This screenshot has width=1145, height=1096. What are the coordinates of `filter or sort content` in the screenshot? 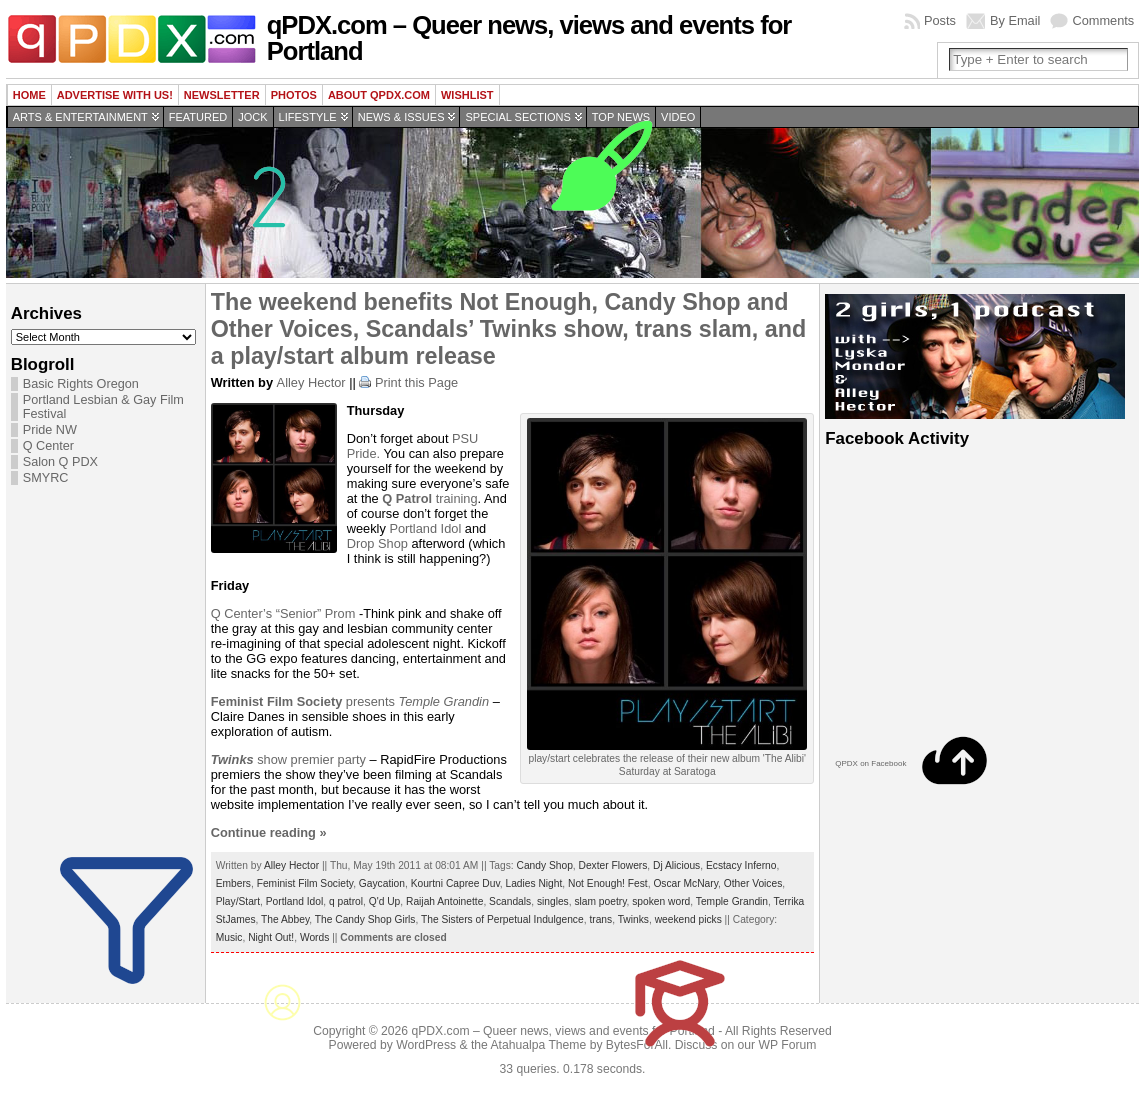 It's located at (126, 917).